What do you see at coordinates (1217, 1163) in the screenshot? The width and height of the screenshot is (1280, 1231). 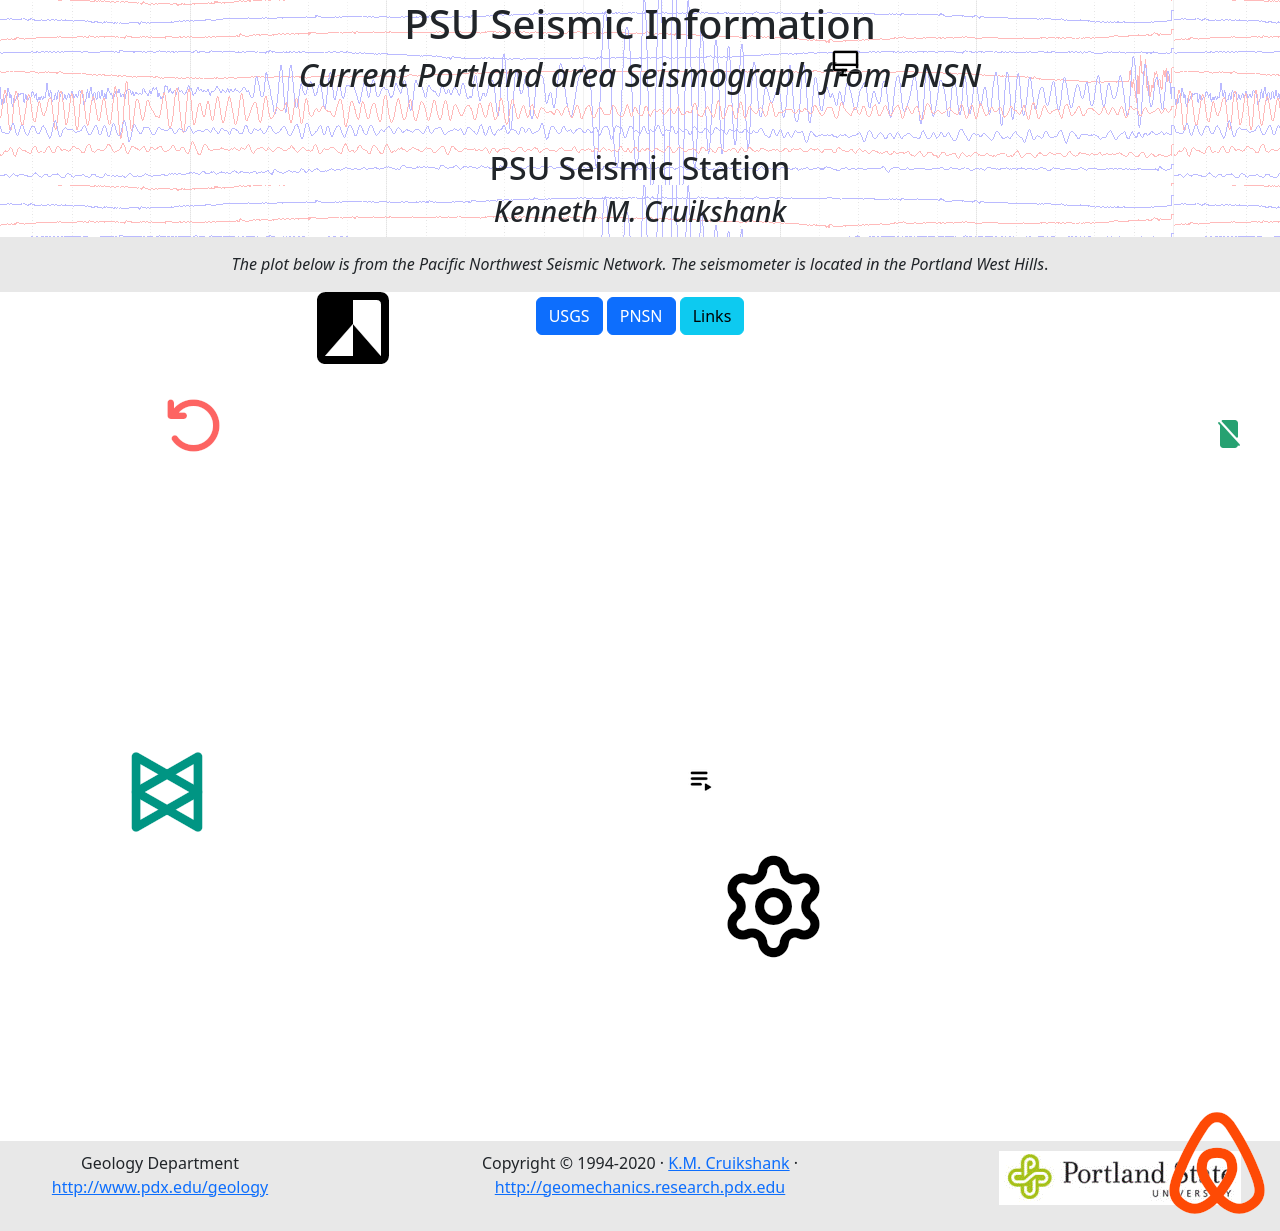 I see `open the Airbnb app or website` at bounding box center [1217, 1163].